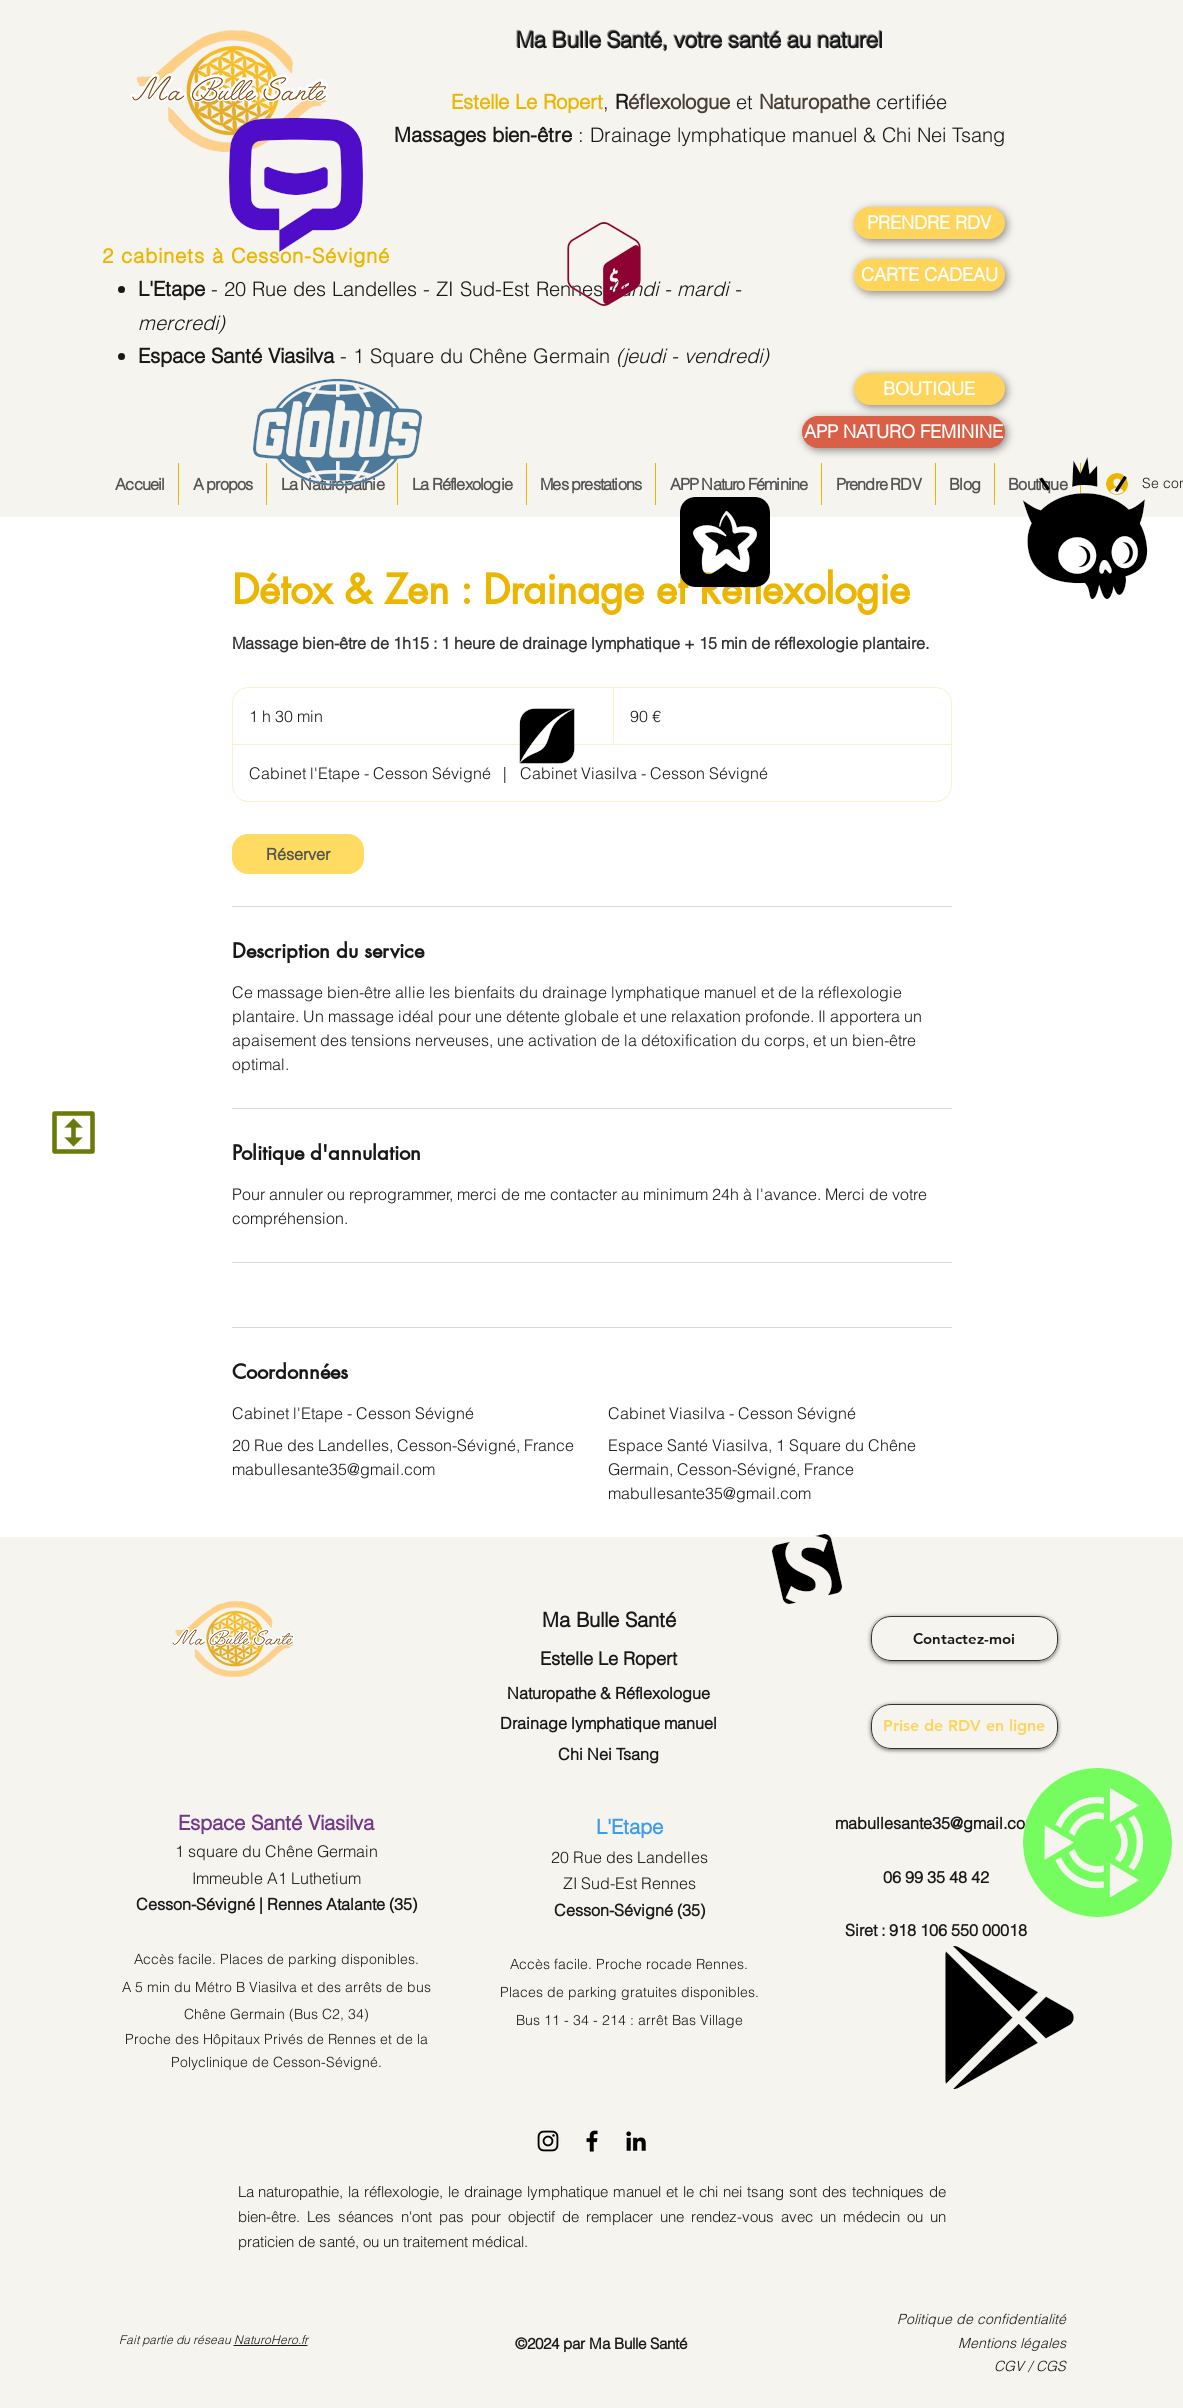 The height and width of the screenshot is (2408, 1183). I want to click on open chatbot assistant, so click(296, 185).